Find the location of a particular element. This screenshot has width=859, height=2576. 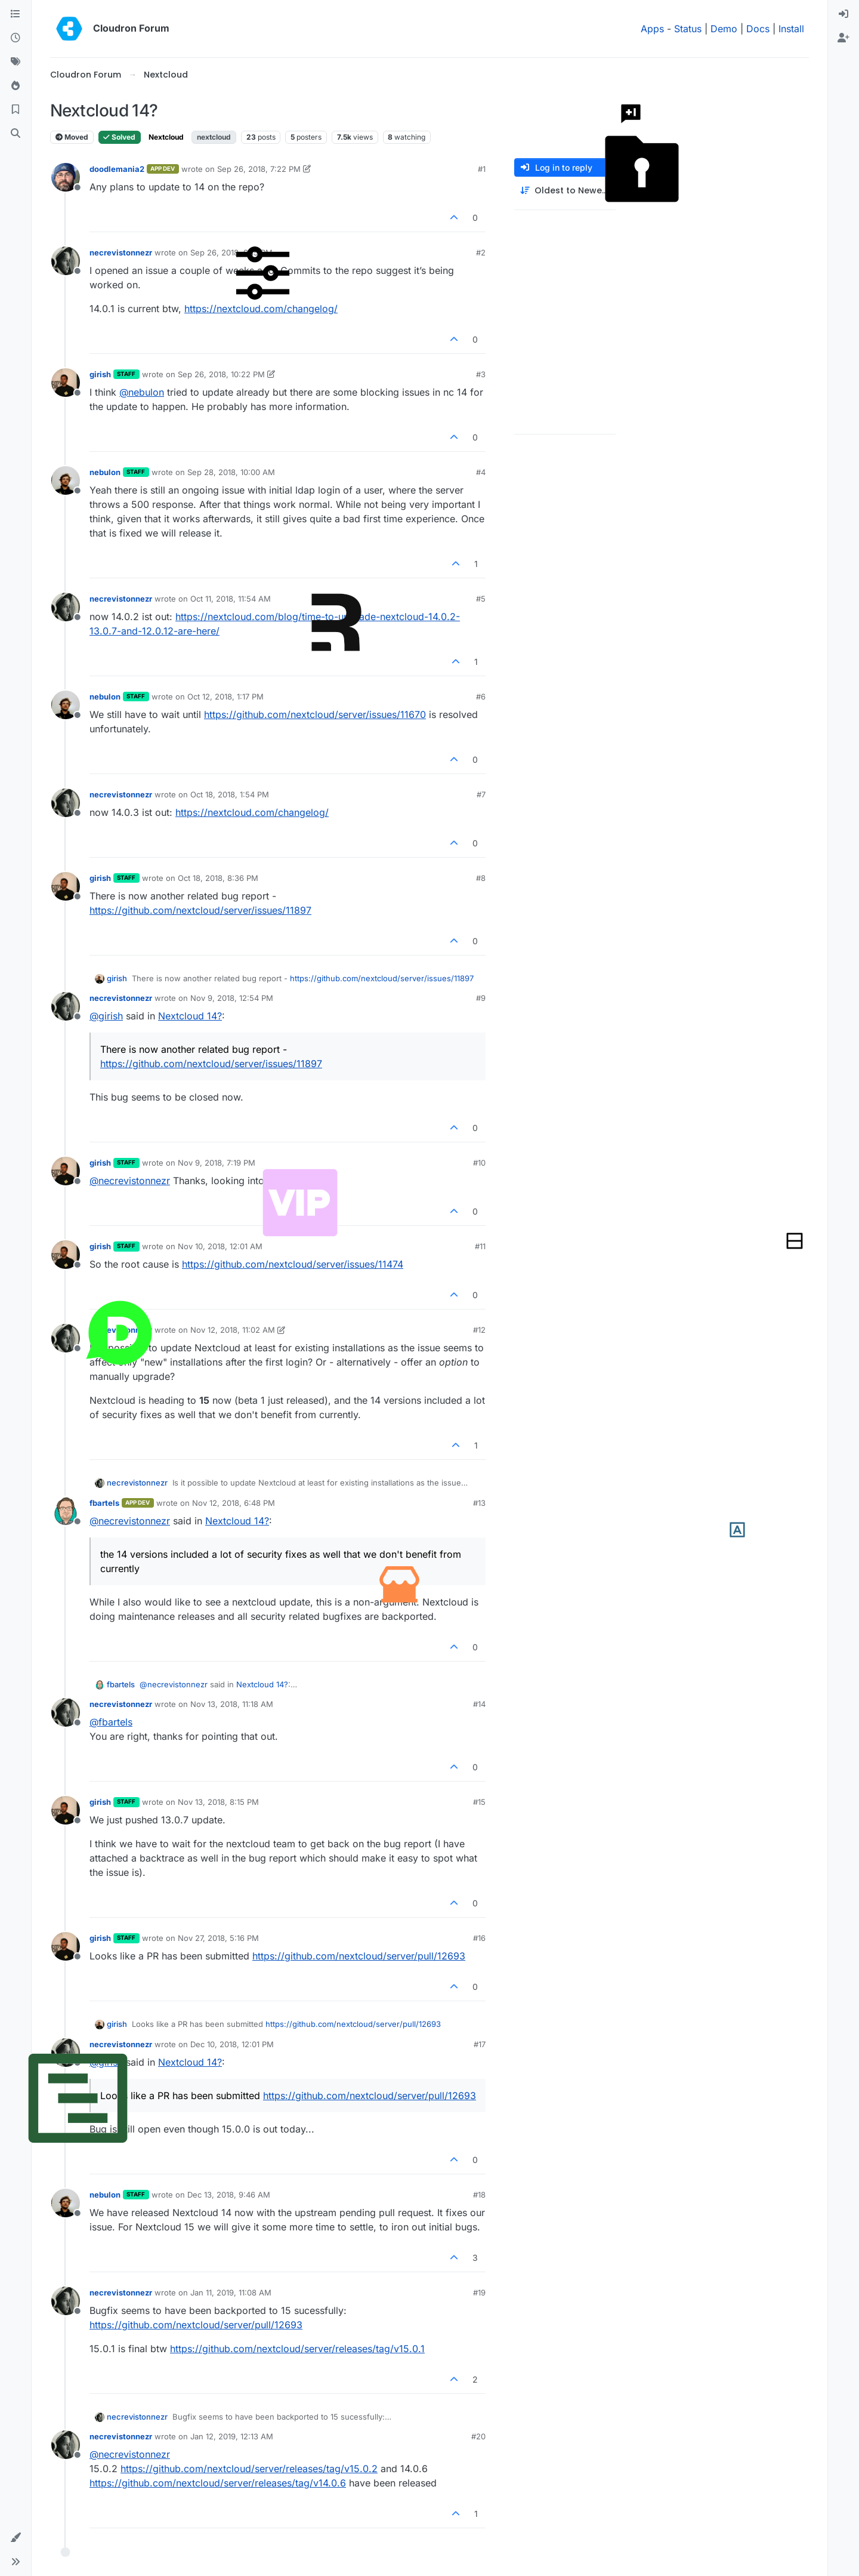

indicates VIP or premium membership status is located at coordinates (300, 1203).